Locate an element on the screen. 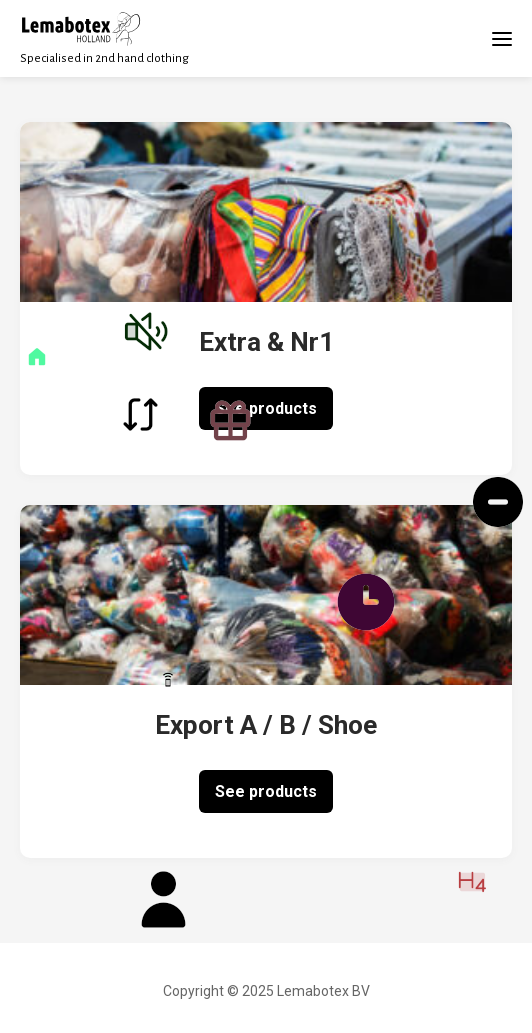 The width and height of the screenshot is (532, 1033). flip or mirror content horizontally is located at coordinates (140, 414).